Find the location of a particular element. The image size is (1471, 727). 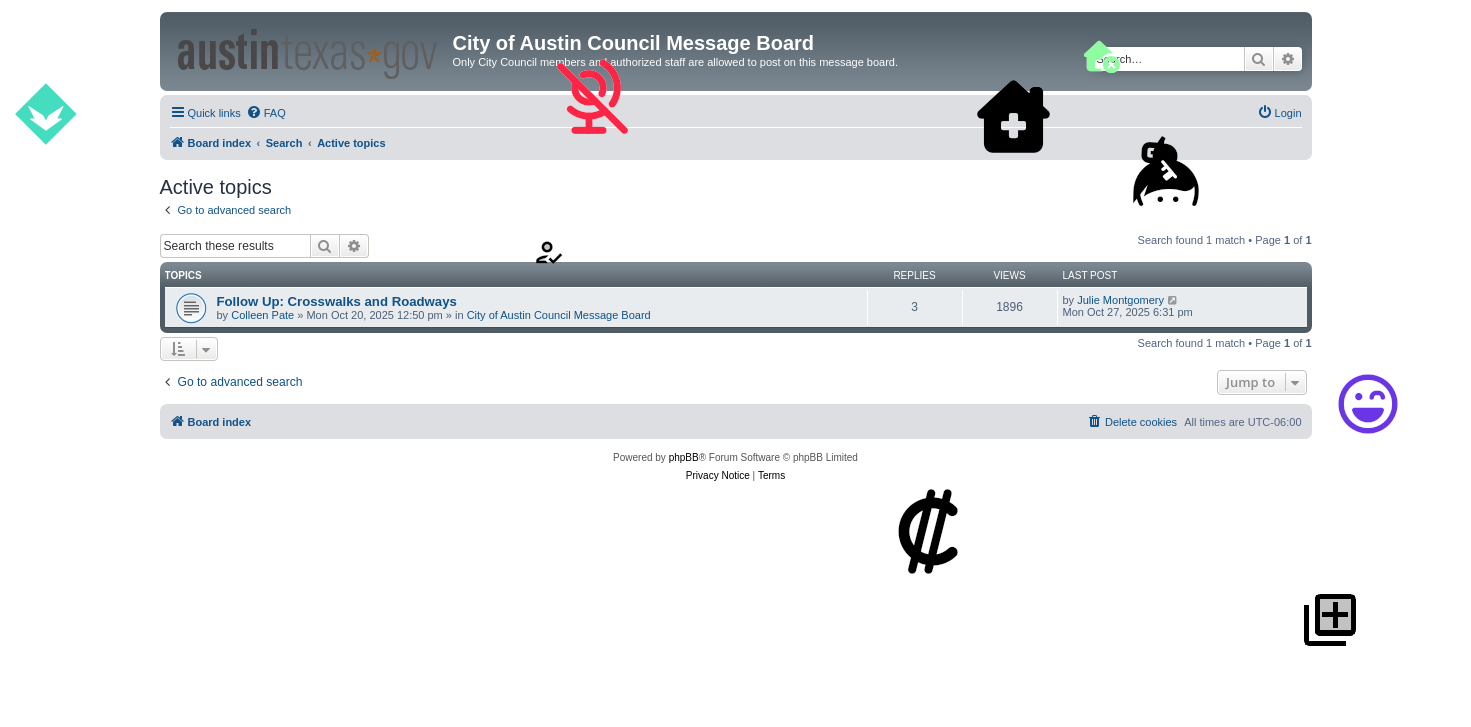

user registration completed successfully is located at coordinates (548, 252).